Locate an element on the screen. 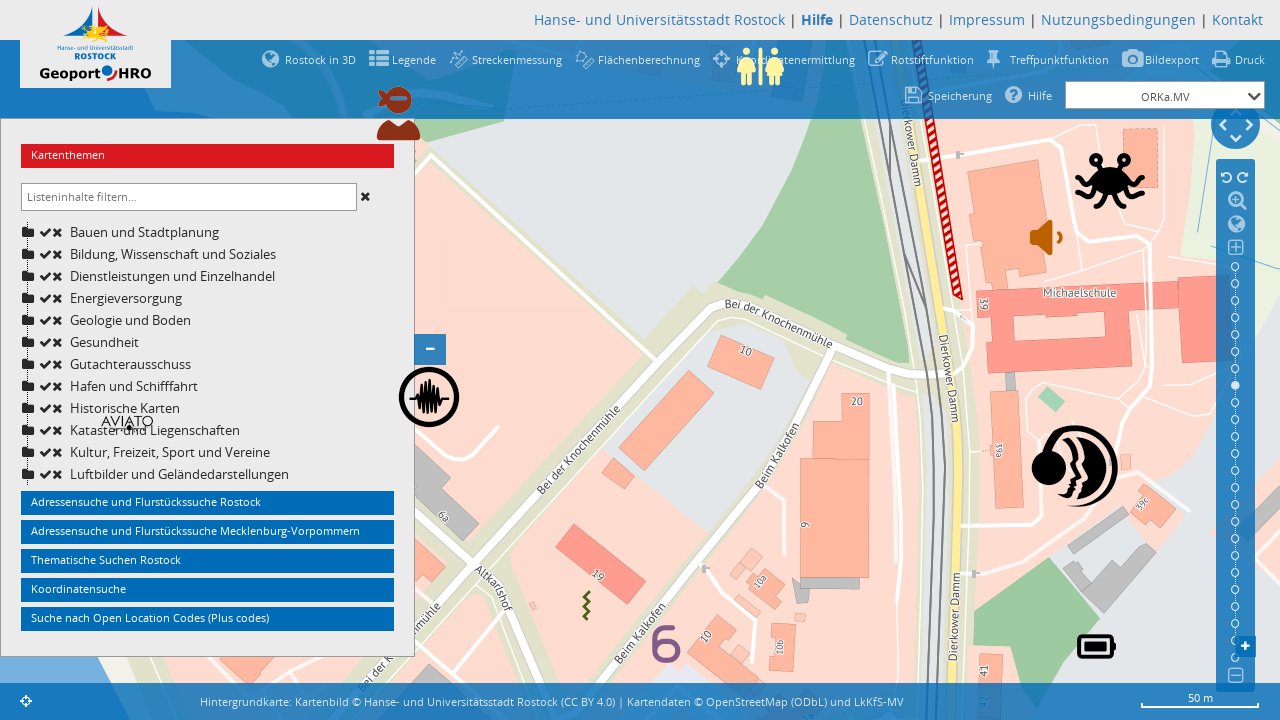 The height and width of the screenshot is (720, 1280). common workflow language logo is located at coordinates (586, 605).